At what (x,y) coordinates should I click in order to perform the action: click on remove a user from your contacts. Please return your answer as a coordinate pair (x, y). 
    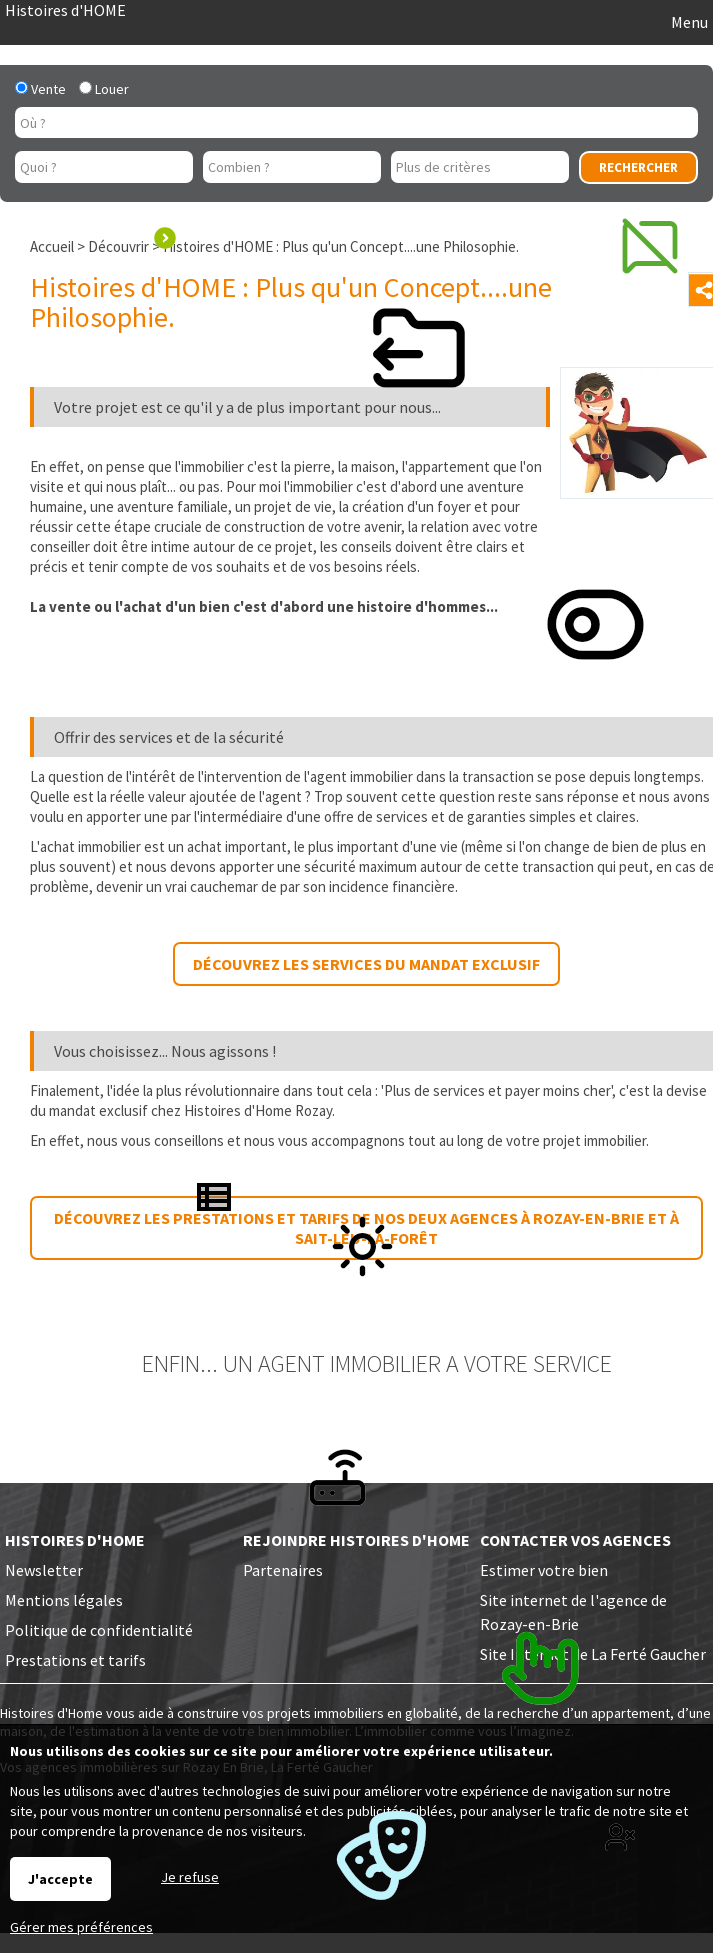
    Looking at the image, I should click on (620, 1837).